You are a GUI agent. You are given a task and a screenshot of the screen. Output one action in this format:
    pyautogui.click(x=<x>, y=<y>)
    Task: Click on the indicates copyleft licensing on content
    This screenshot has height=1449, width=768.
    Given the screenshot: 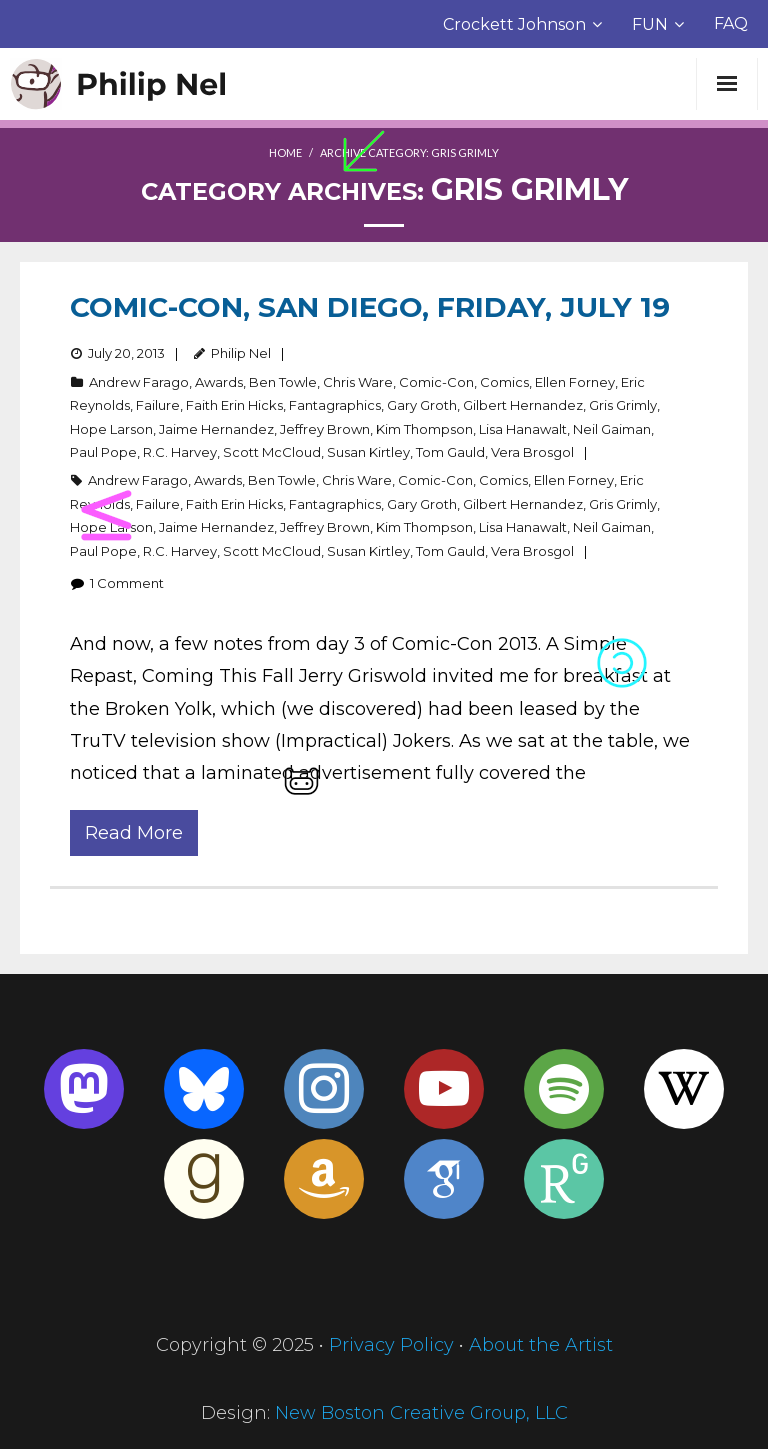 What is the action you would take?
    pyautogui.click(x=622, y=663)
    